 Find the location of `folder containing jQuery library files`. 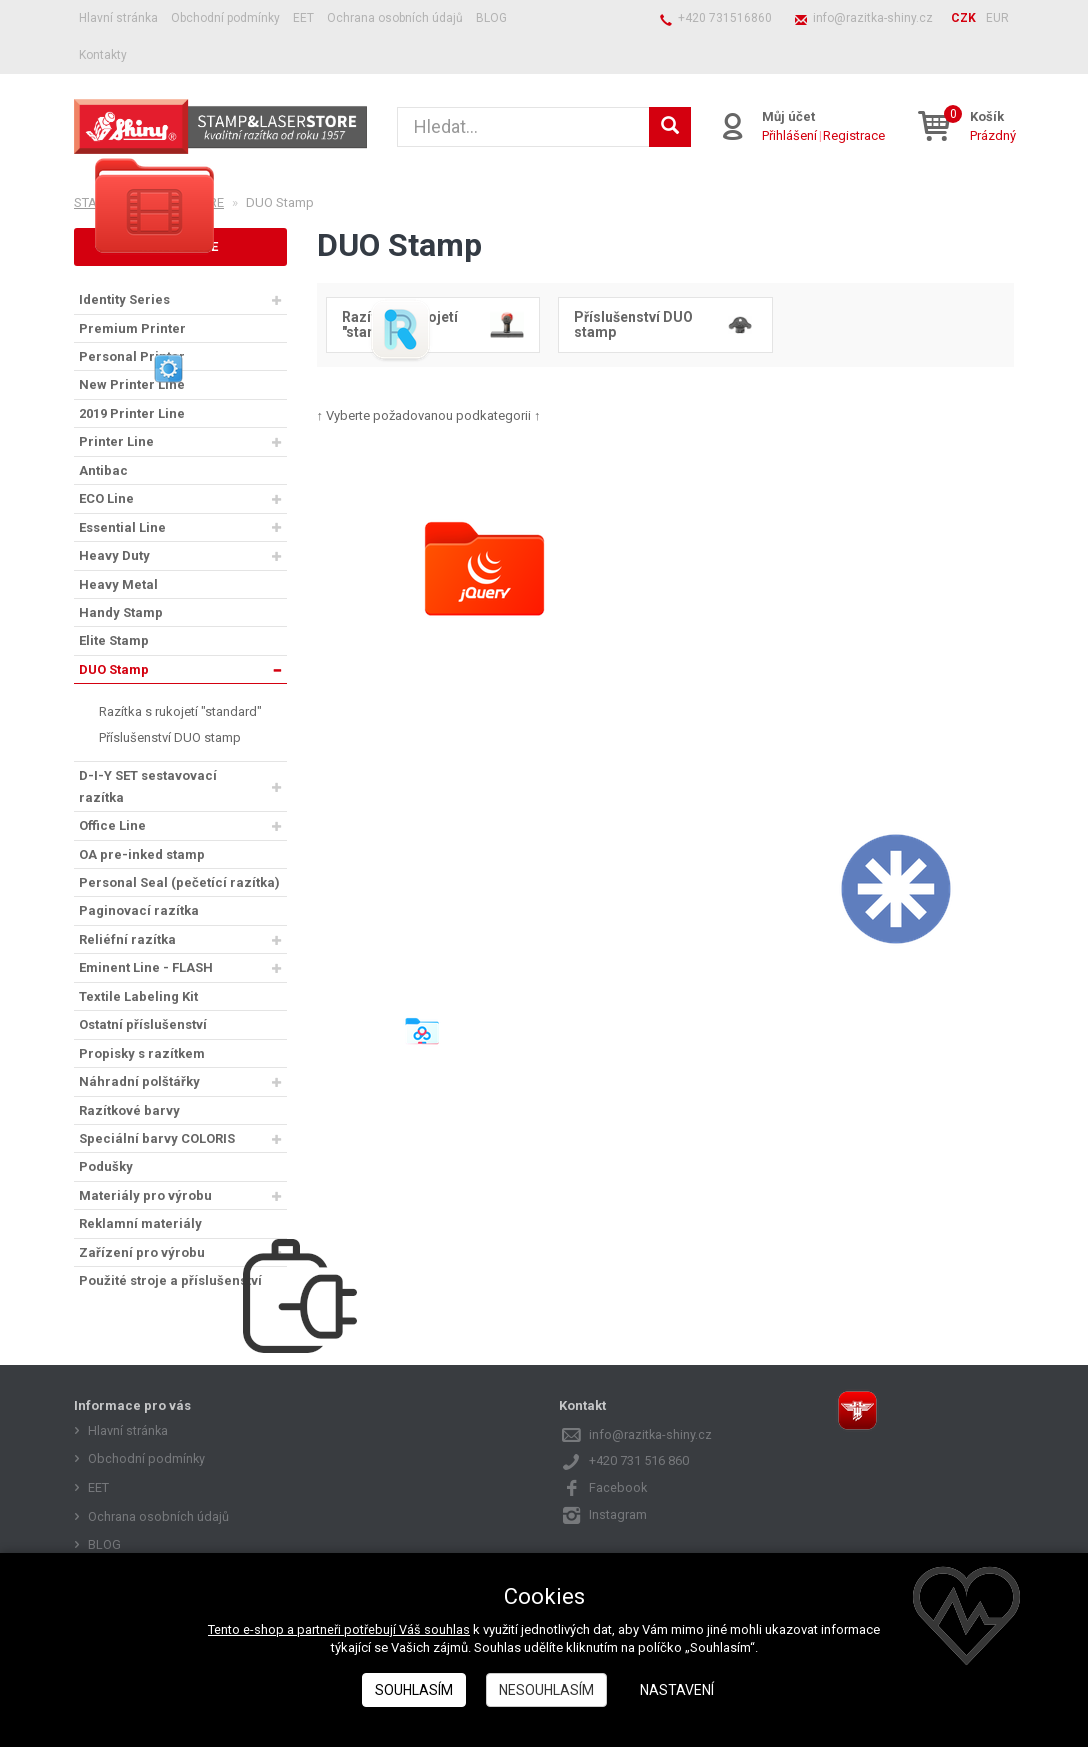

folder containing jQuery library files is located at coordinates (484, 572).